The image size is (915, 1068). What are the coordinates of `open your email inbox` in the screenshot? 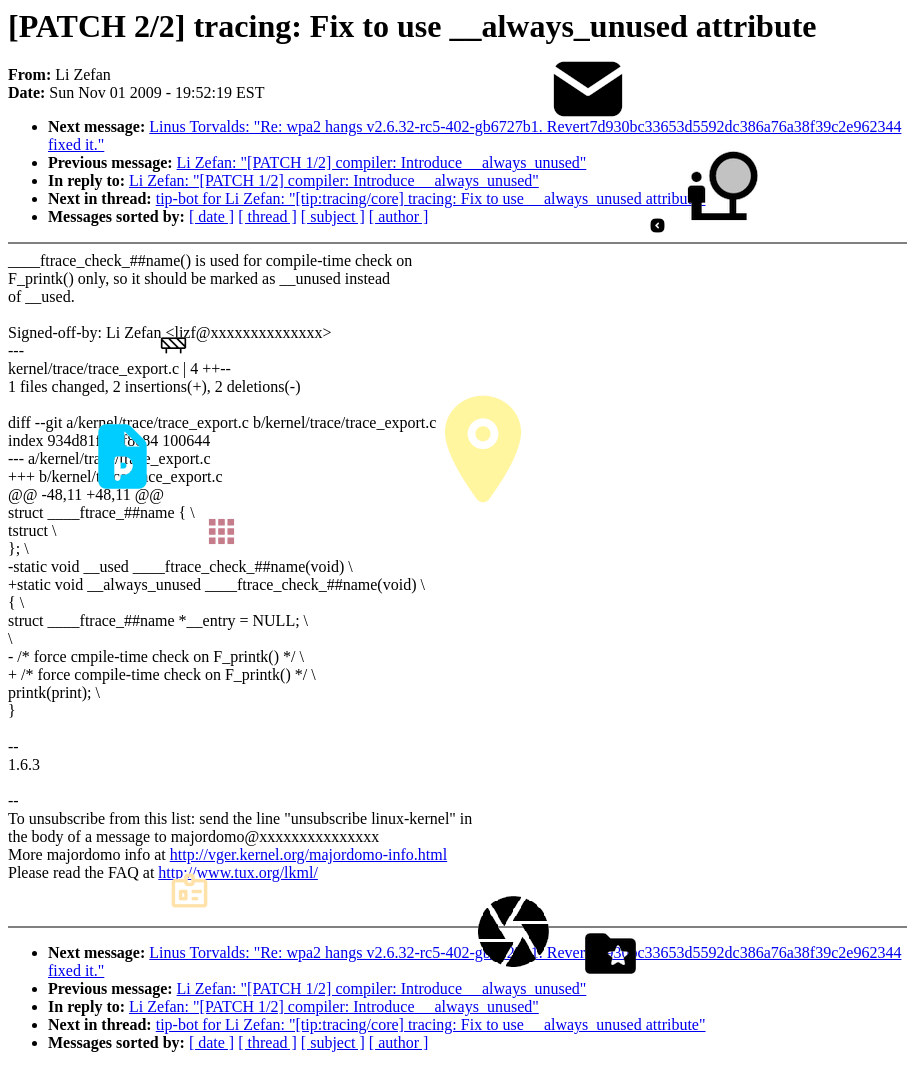 It's located at (588, 89).